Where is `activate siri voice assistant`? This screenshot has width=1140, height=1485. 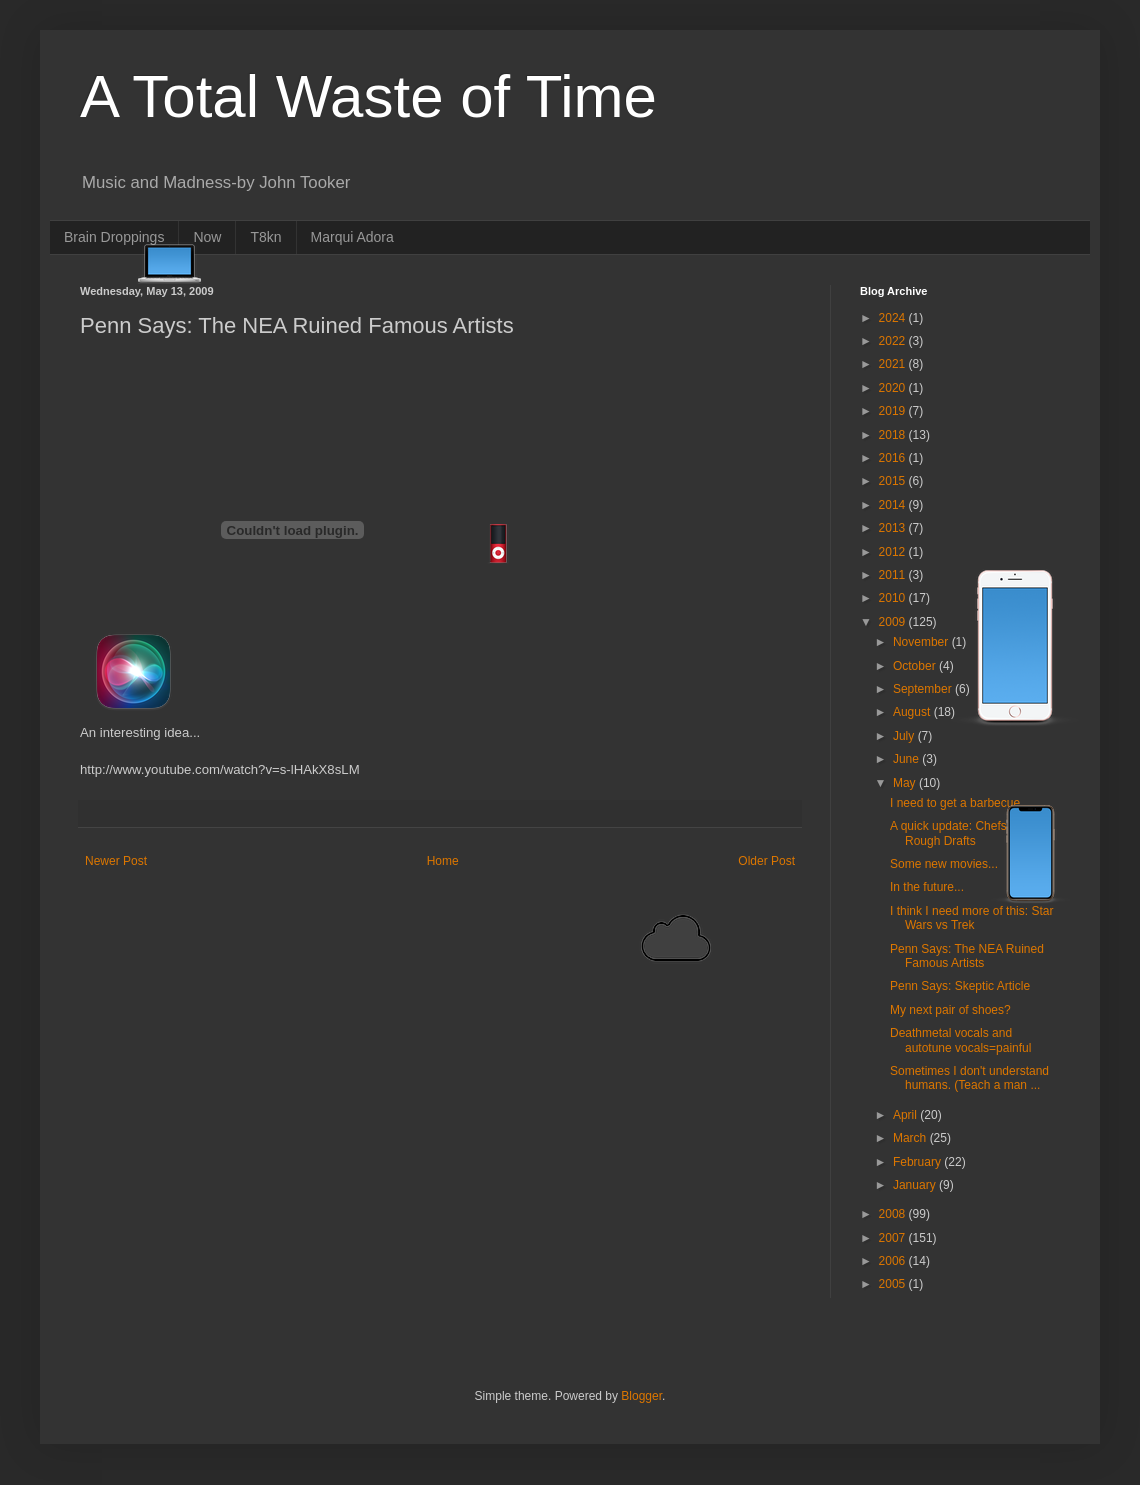 activate siri voice assistant is located at coordinates (133, 671).